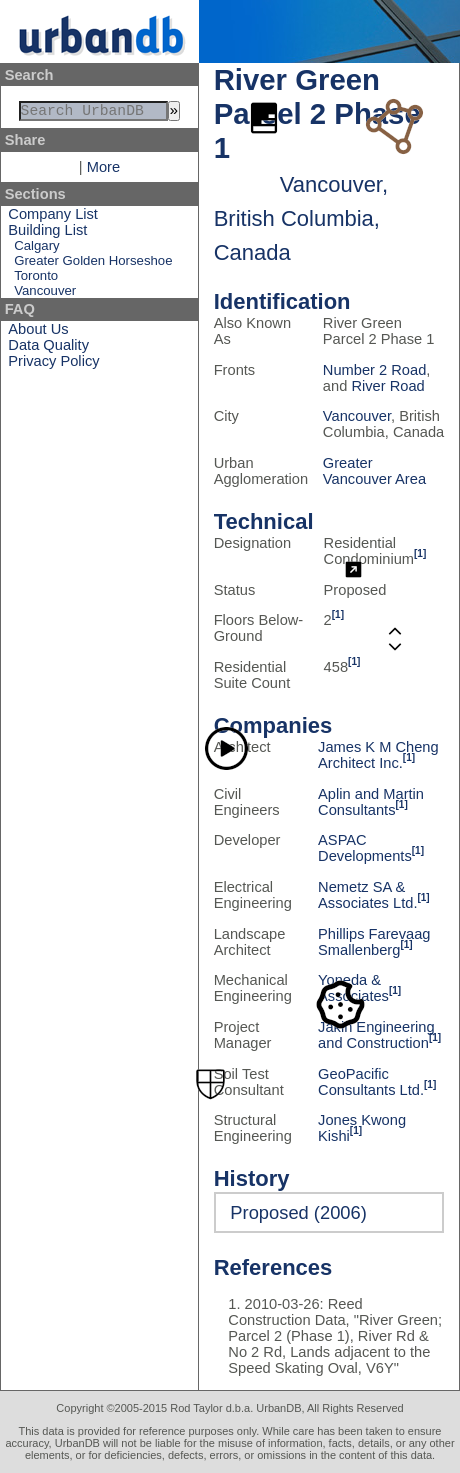 This screenshot has width=460, height=1473. I want to click on manage cookie preferences, so click(340, 1004).